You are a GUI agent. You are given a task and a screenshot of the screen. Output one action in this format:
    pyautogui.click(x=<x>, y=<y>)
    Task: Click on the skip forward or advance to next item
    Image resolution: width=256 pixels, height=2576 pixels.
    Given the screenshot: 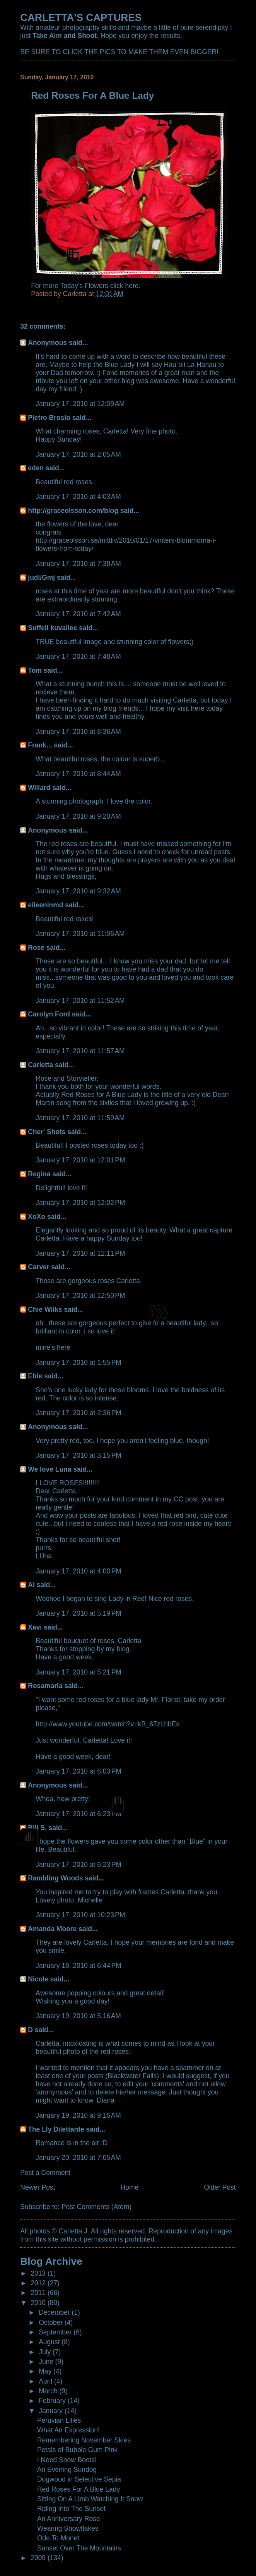 What is the action you would take?
    pyautogui.click(x=157, y=1313)
    